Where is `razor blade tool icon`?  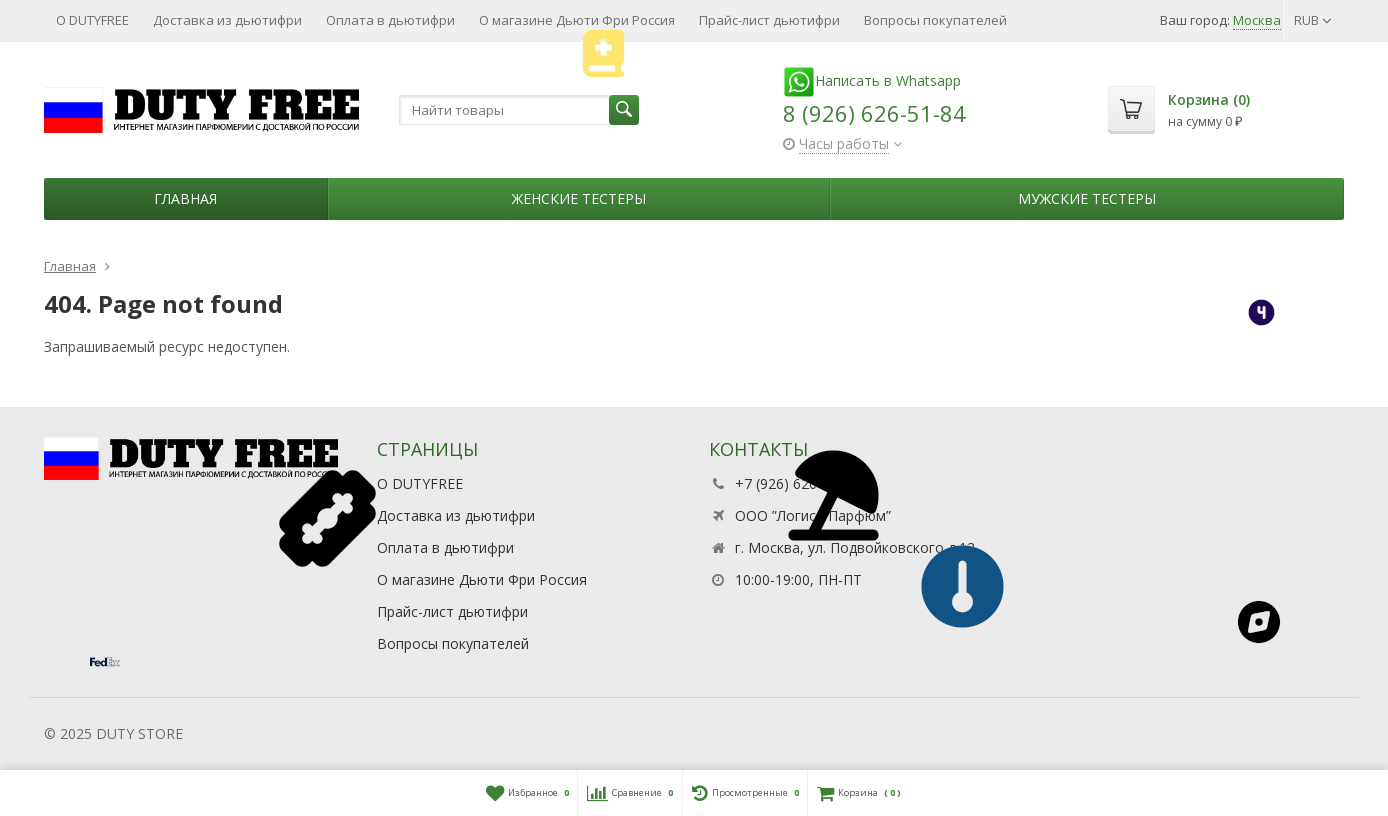
razor blade tool icon is located at coordinates (327, 518).